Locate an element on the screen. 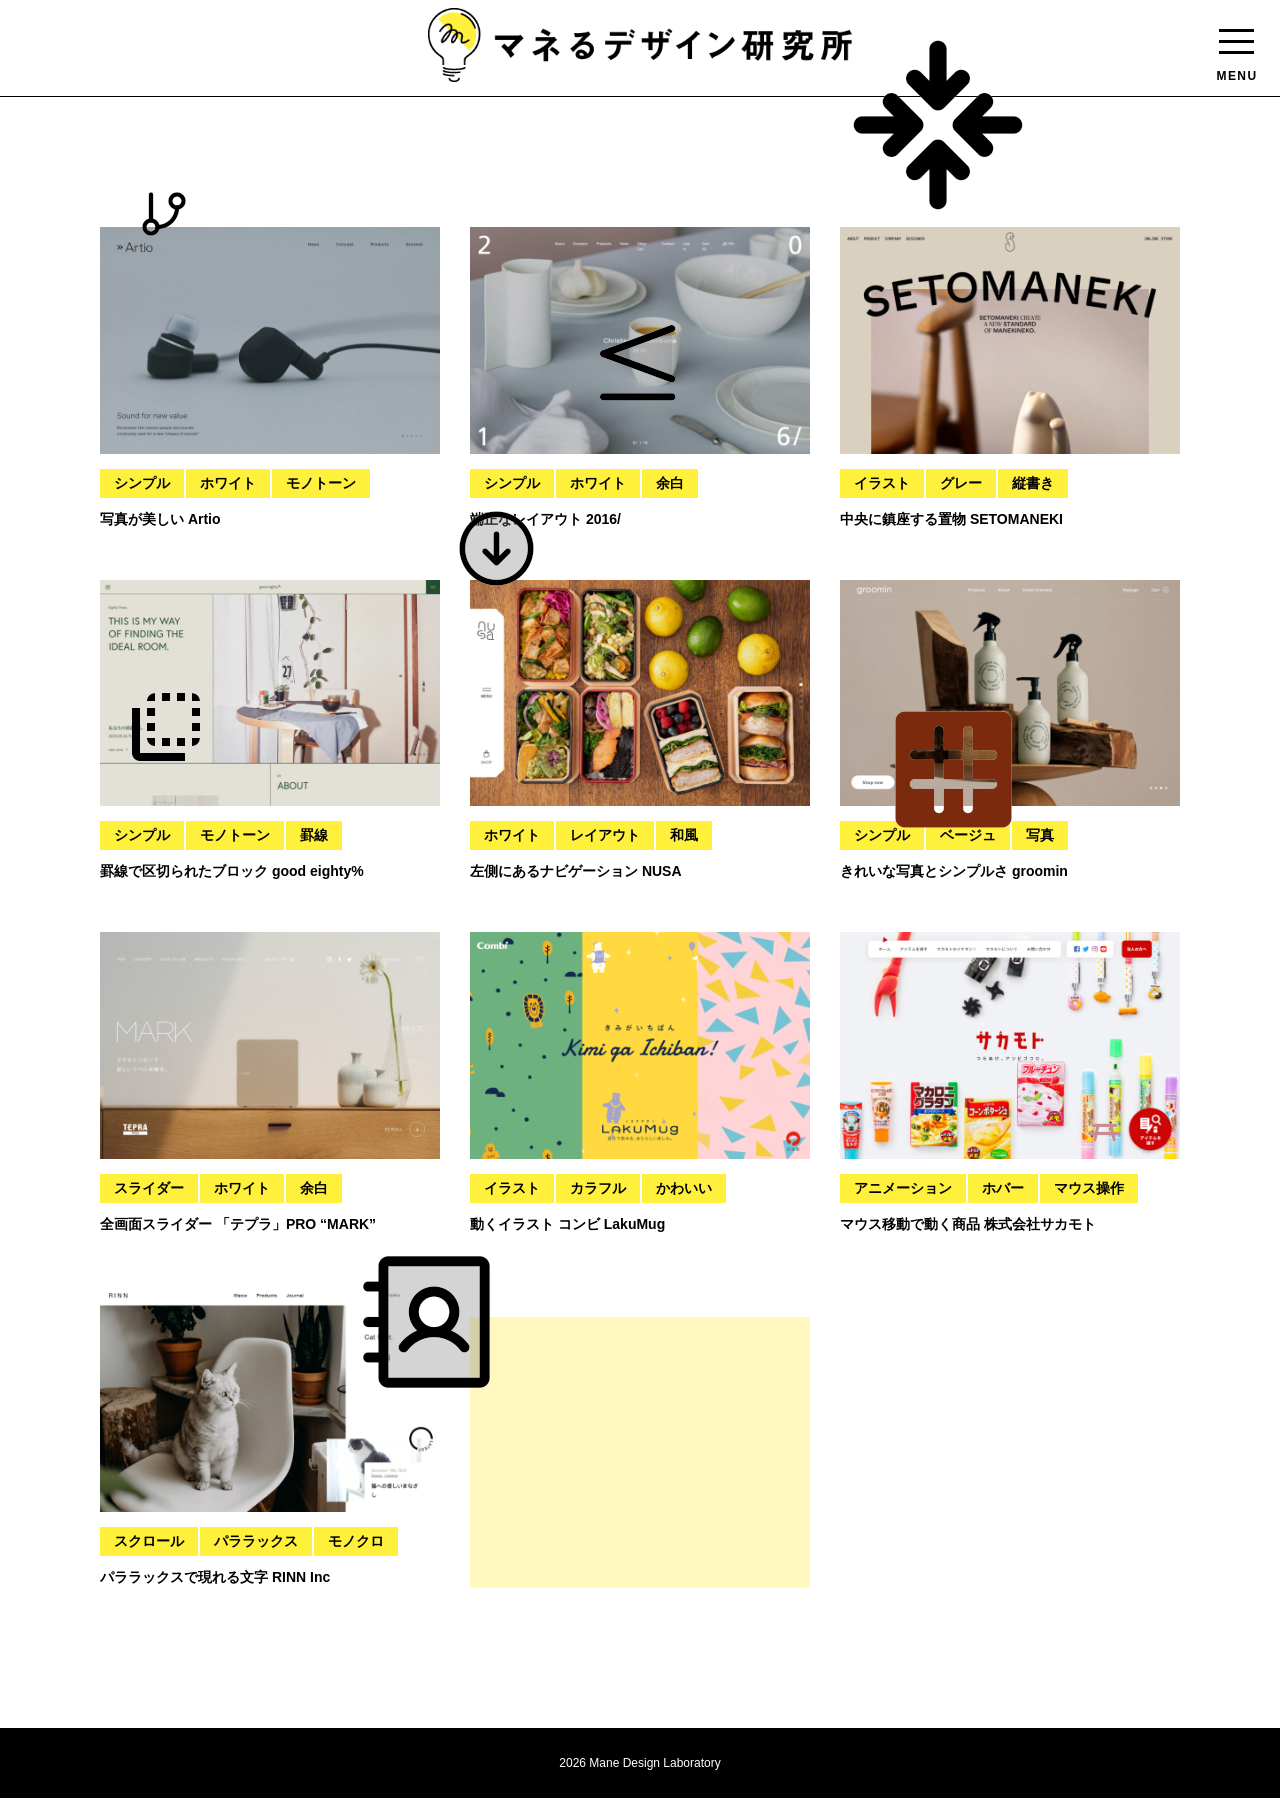 Image resolution: width=1280 pixels, height=1798 pixels. view repository branches is located at coordinates (164, 214).